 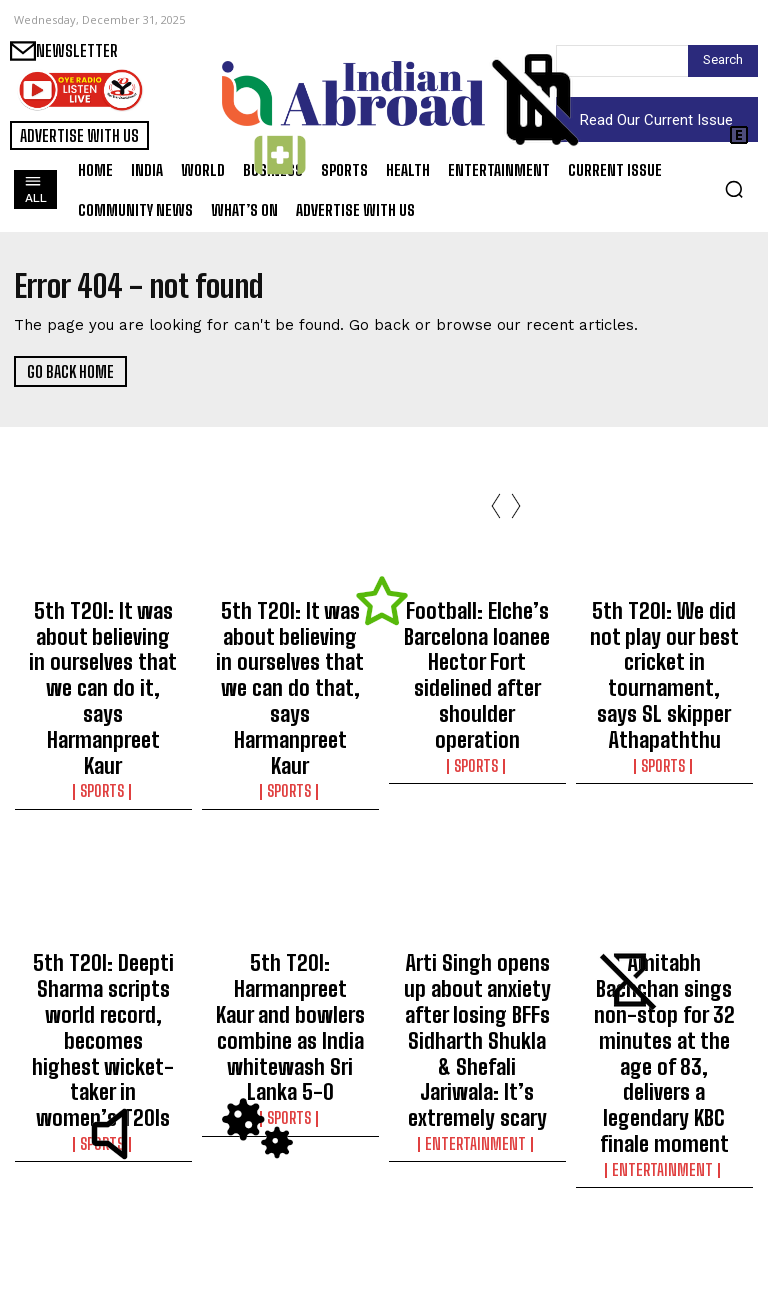 What do you see at coordinates (280, 155) in the screenshot?
I see `access first aid or medical help resources` at bounding box center [280, 155].